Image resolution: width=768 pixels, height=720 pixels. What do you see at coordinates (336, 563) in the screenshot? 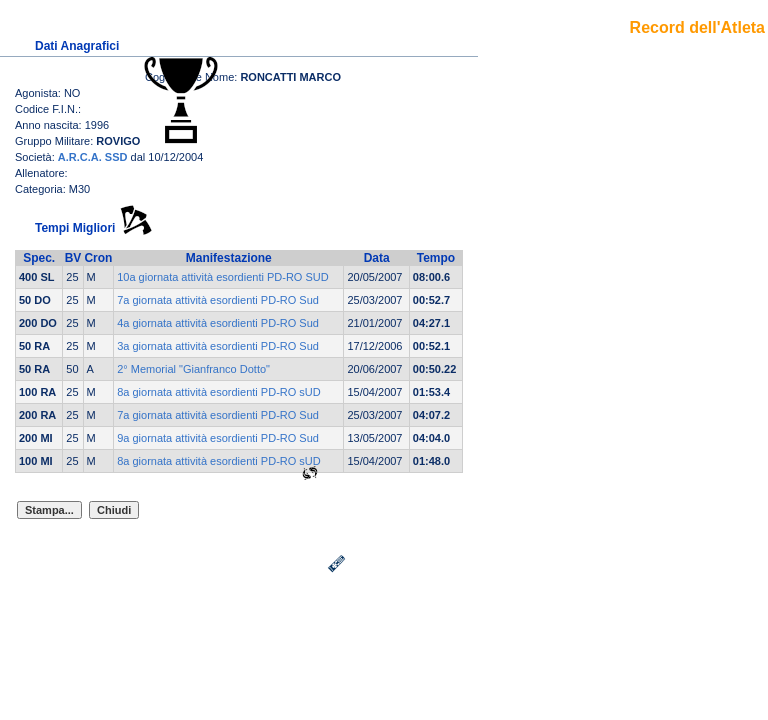
I see `access remote control features` at bounding box center [336, 563].